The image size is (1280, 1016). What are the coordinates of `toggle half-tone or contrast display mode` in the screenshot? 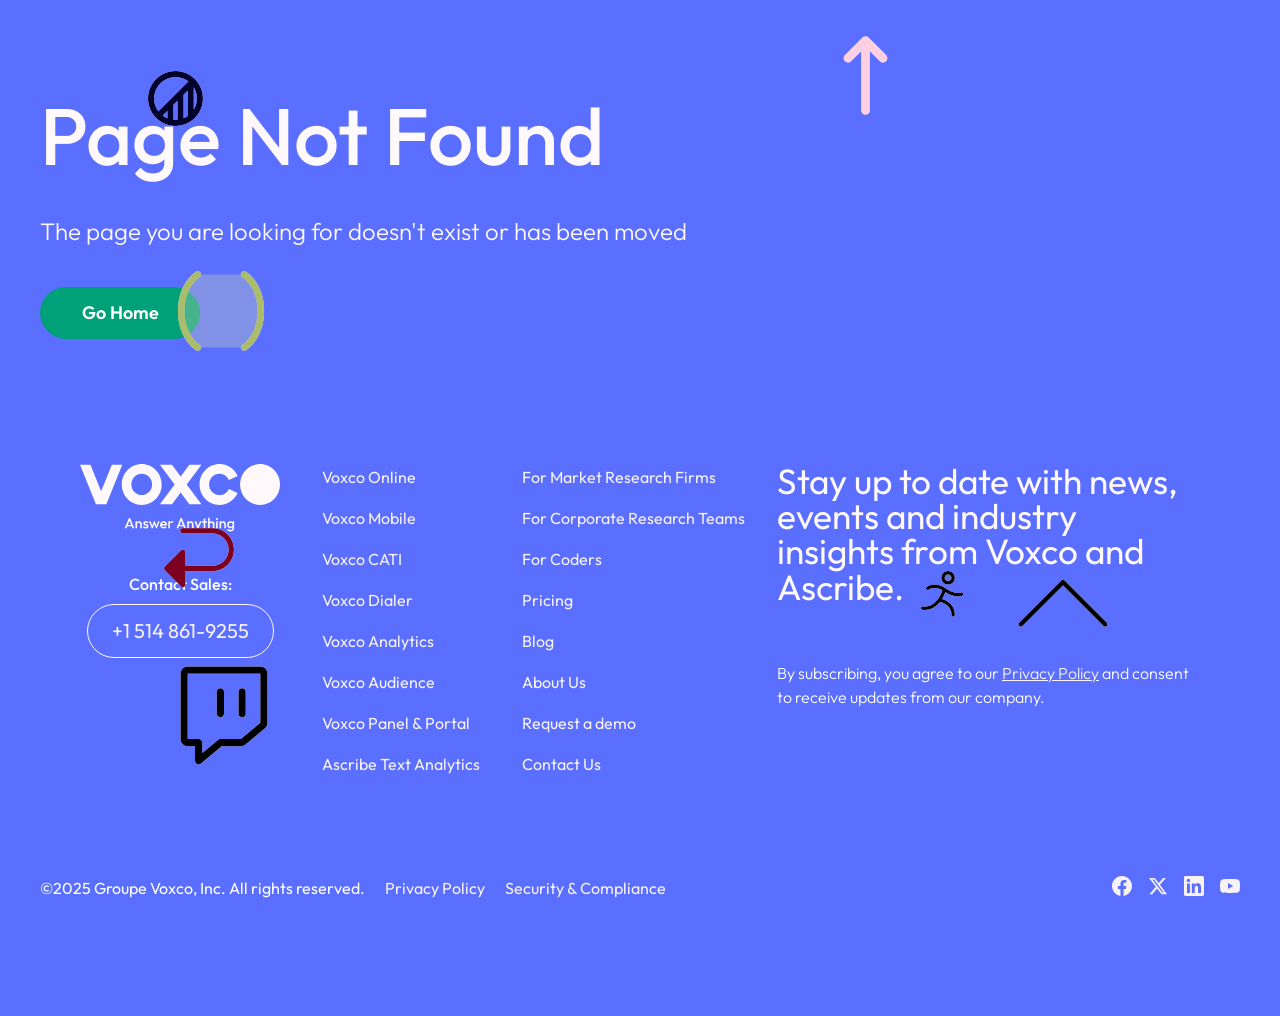 It's located at (175, 98).